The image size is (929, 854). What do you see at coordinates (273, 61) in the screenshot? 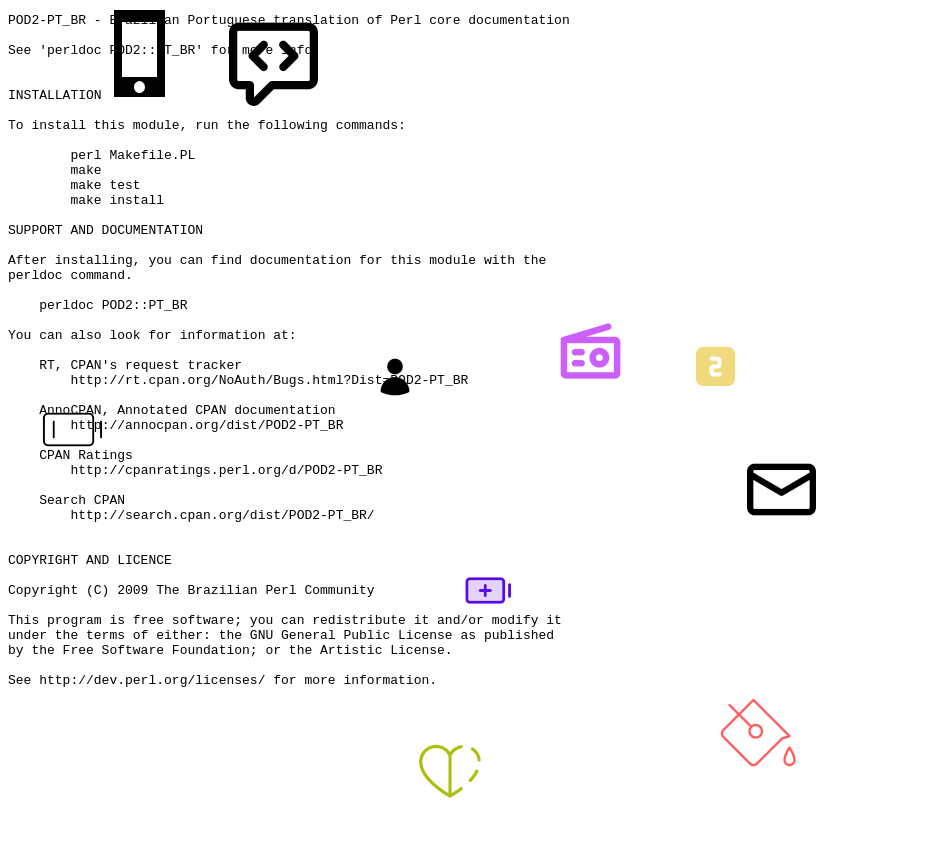
I see `open code review comments` at bounding box center [273, 61].